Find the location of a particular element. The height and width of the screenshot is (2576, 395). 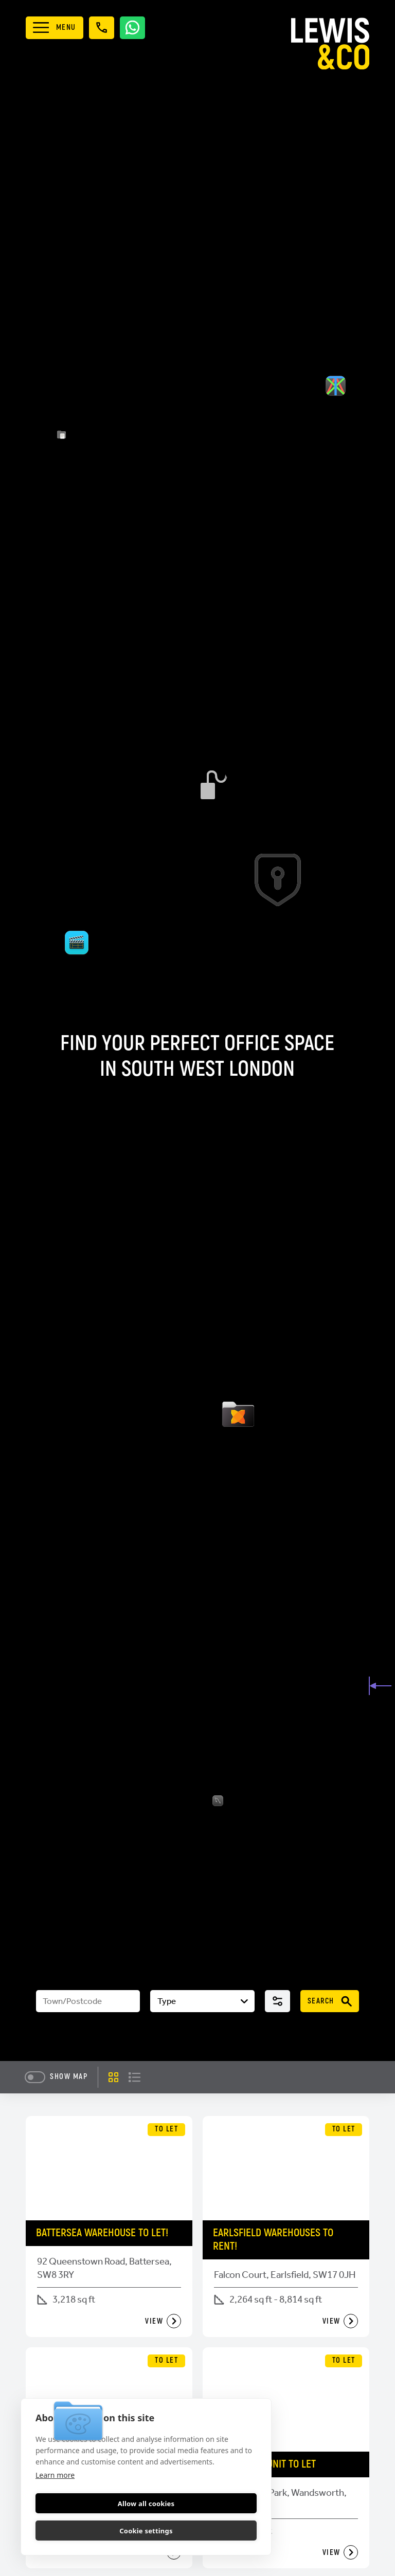

open tixati torrent client is located at coordinates (335, 385).